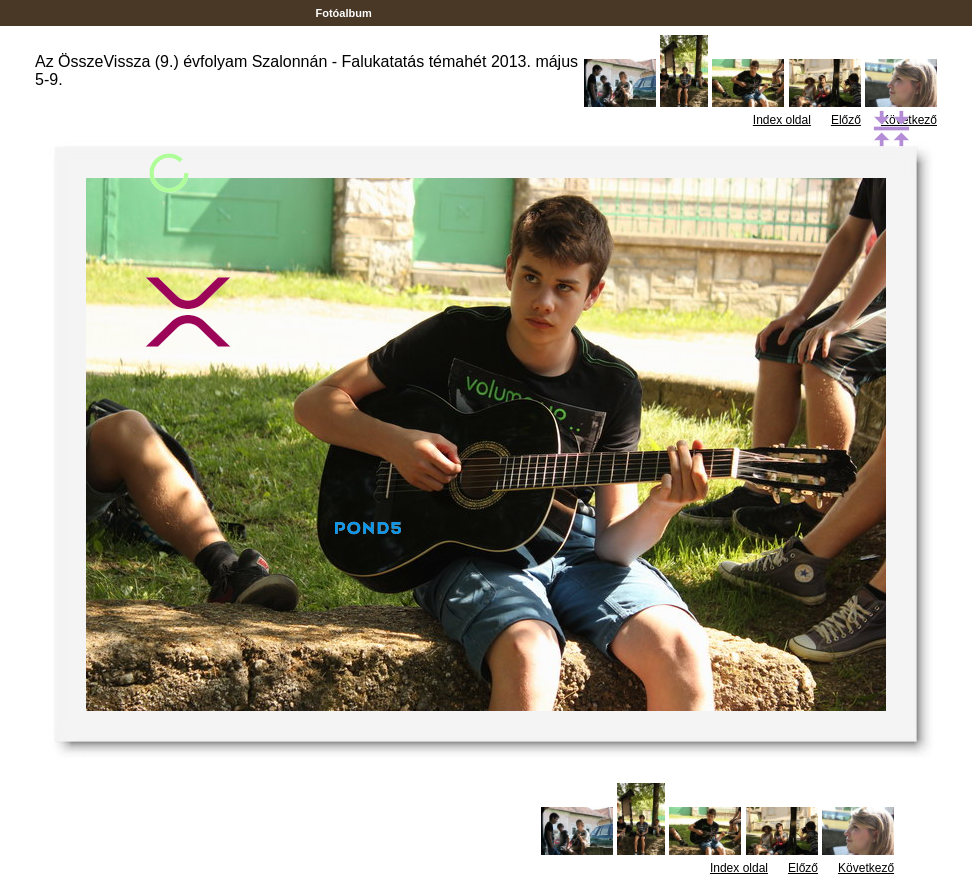 This screenshot has height=875, width=972. What do you see at coordinates (188, 312) in the screenshot?
I see `xrp cryptocurrency logo` at bounding box center [188, 312].